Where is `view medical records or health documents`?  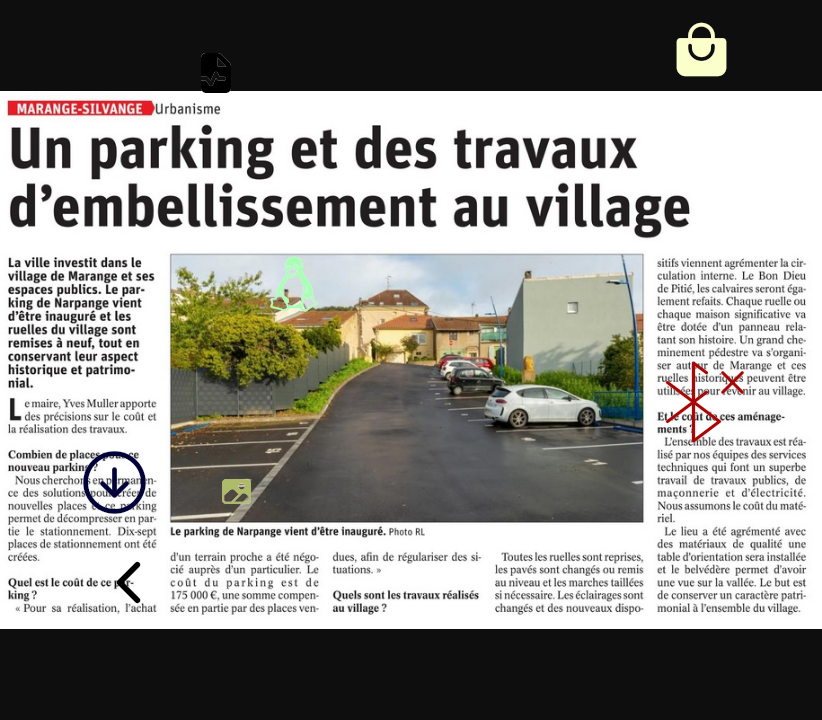 view medical records or health documents is located at coordinates (216, 73).